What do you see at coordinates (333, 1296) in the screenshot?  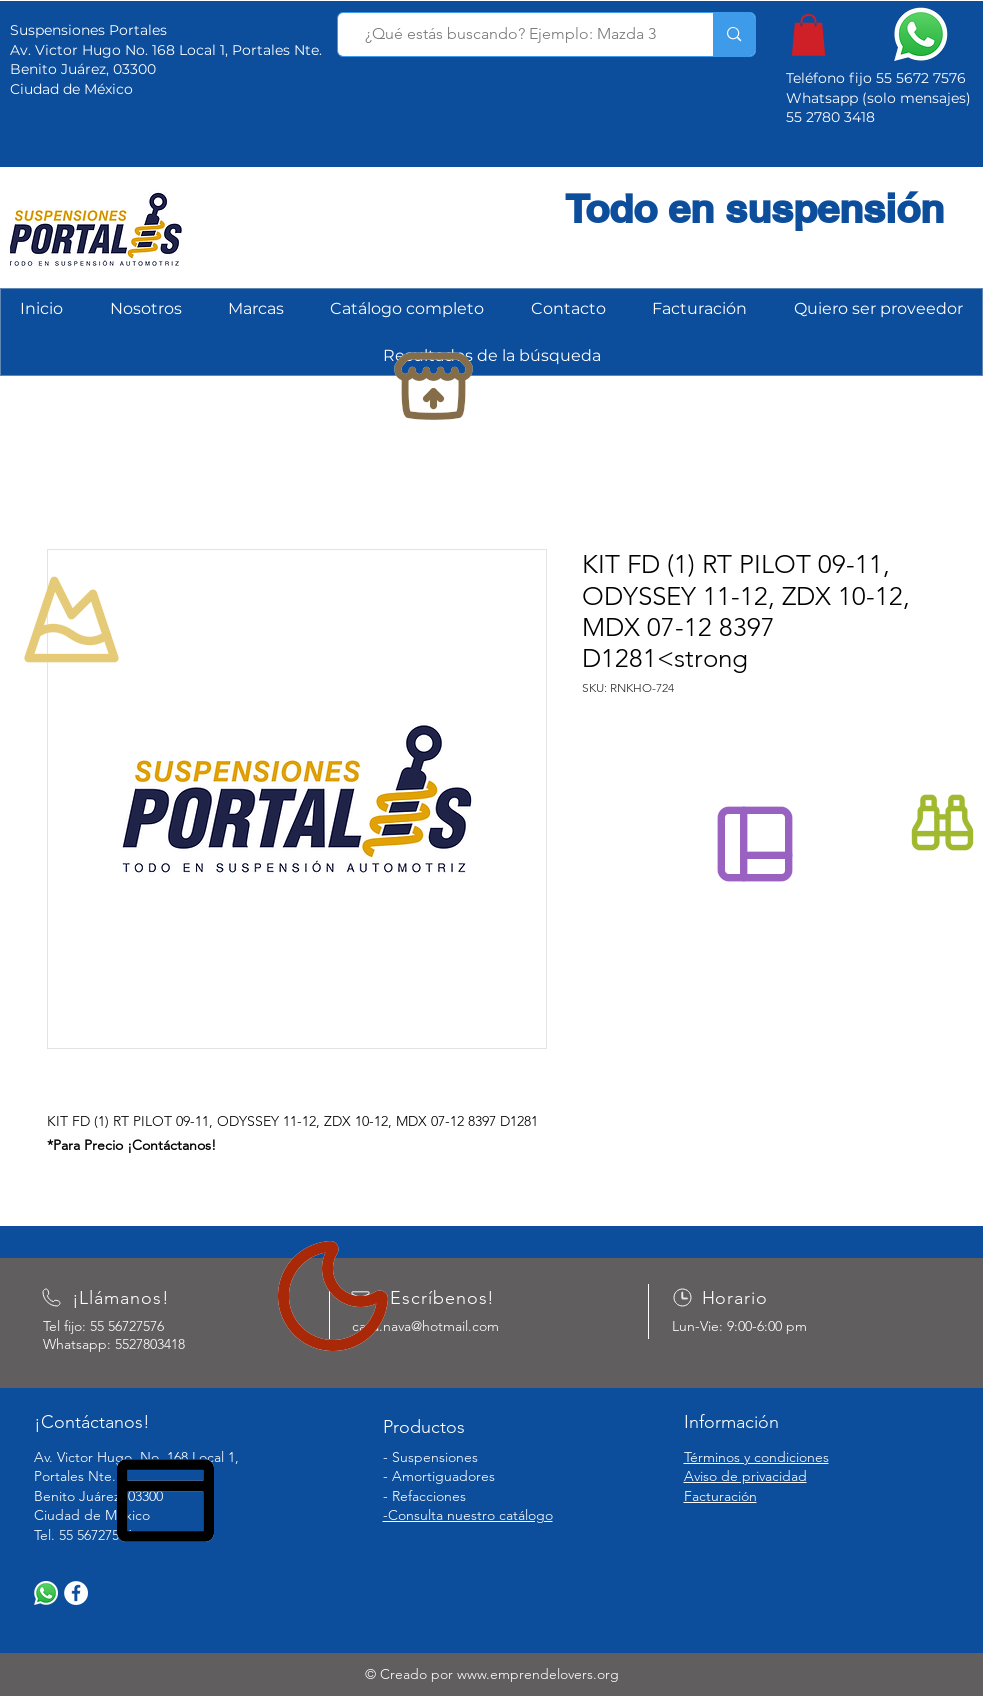 I see `toggle dark mode or night theme` at bounding box center [333, 1296].